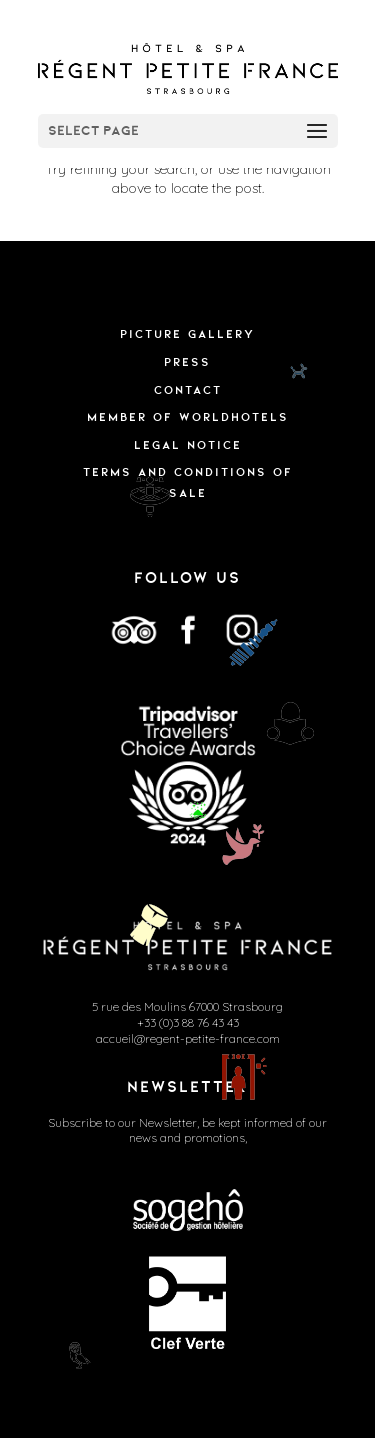 The image size is (375, 1438). I want to click on deploy orbital defense satellite, so click(150, 497).